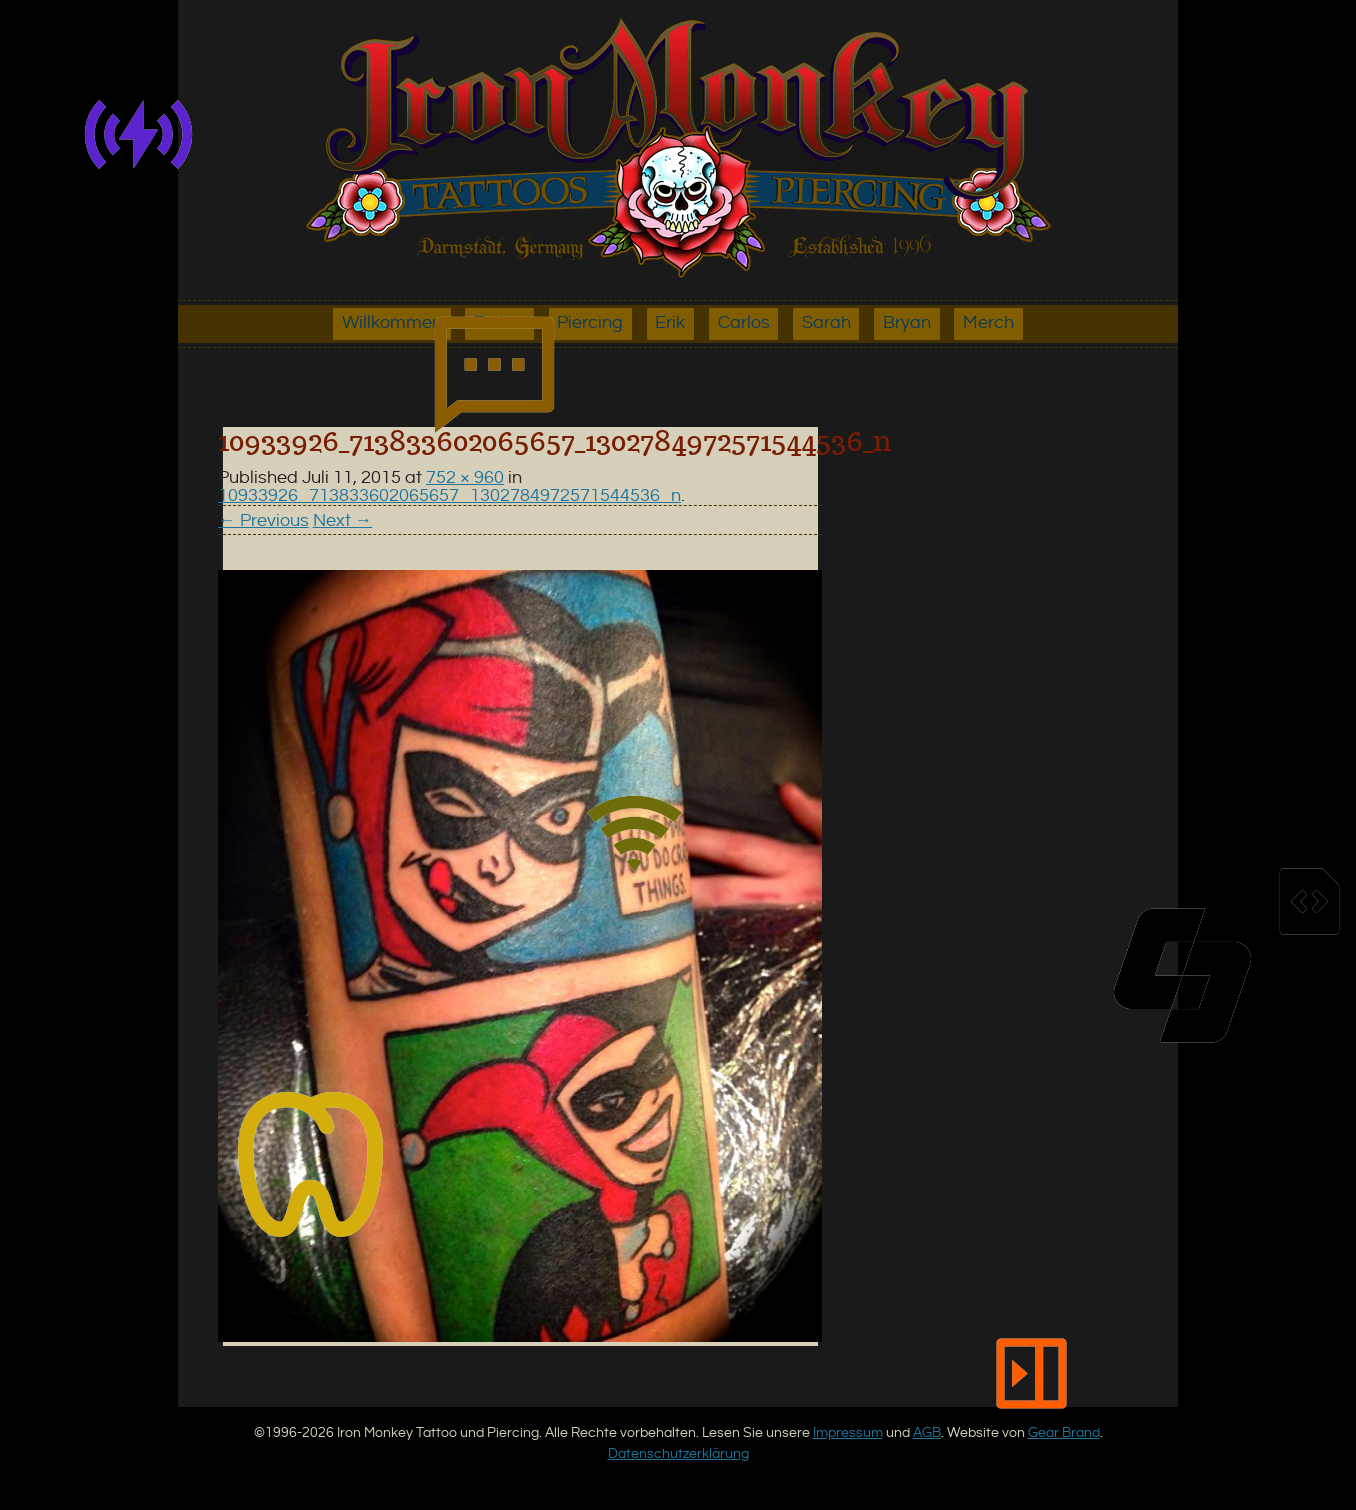  What do you see at coordinates (494, 370) in the screenshot?
I see `open messaging or chat` at bounding box center [494, 370].